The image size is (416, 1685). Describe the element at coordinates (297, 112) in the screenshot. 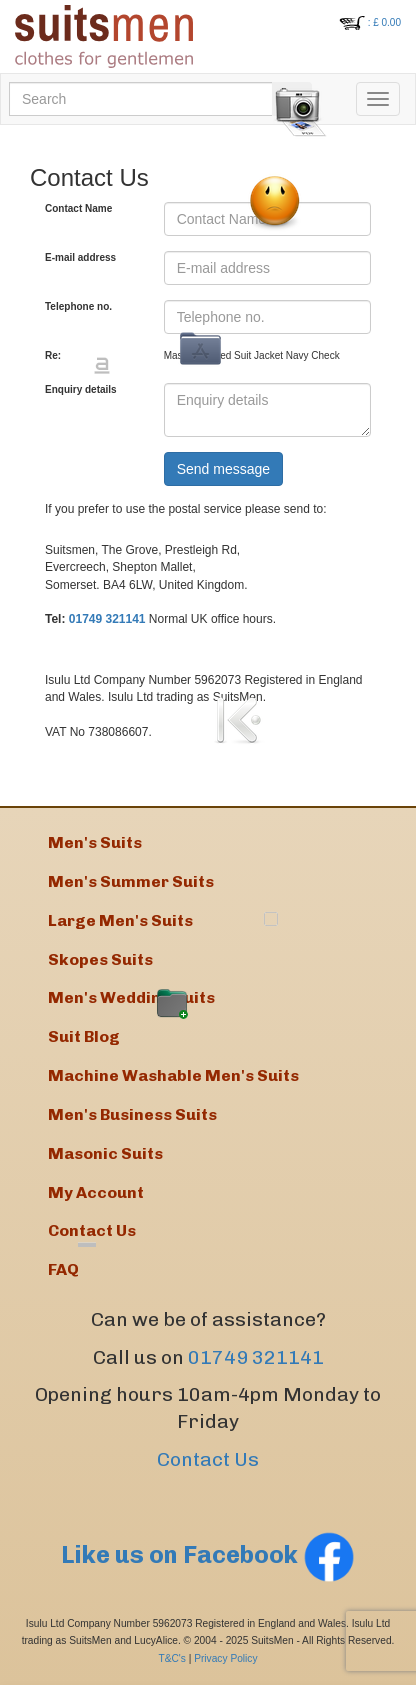

I see `convert scanned images to PDF format` at that location.